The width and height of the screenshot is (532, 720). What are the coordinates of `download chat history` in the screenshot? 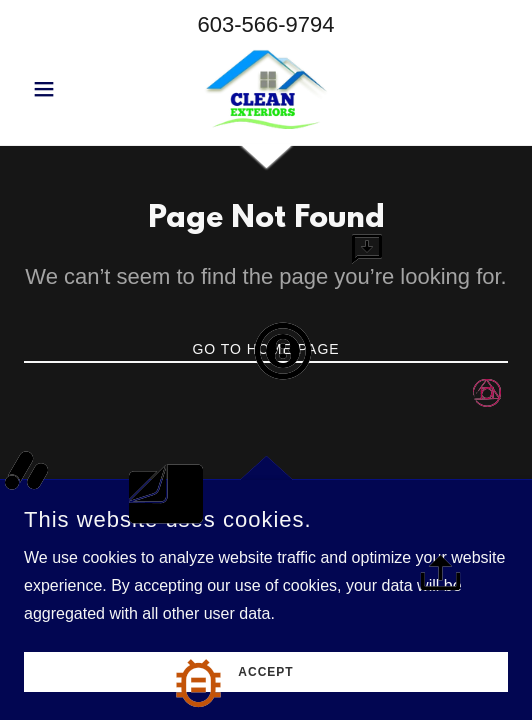 It's located at (367, 248).